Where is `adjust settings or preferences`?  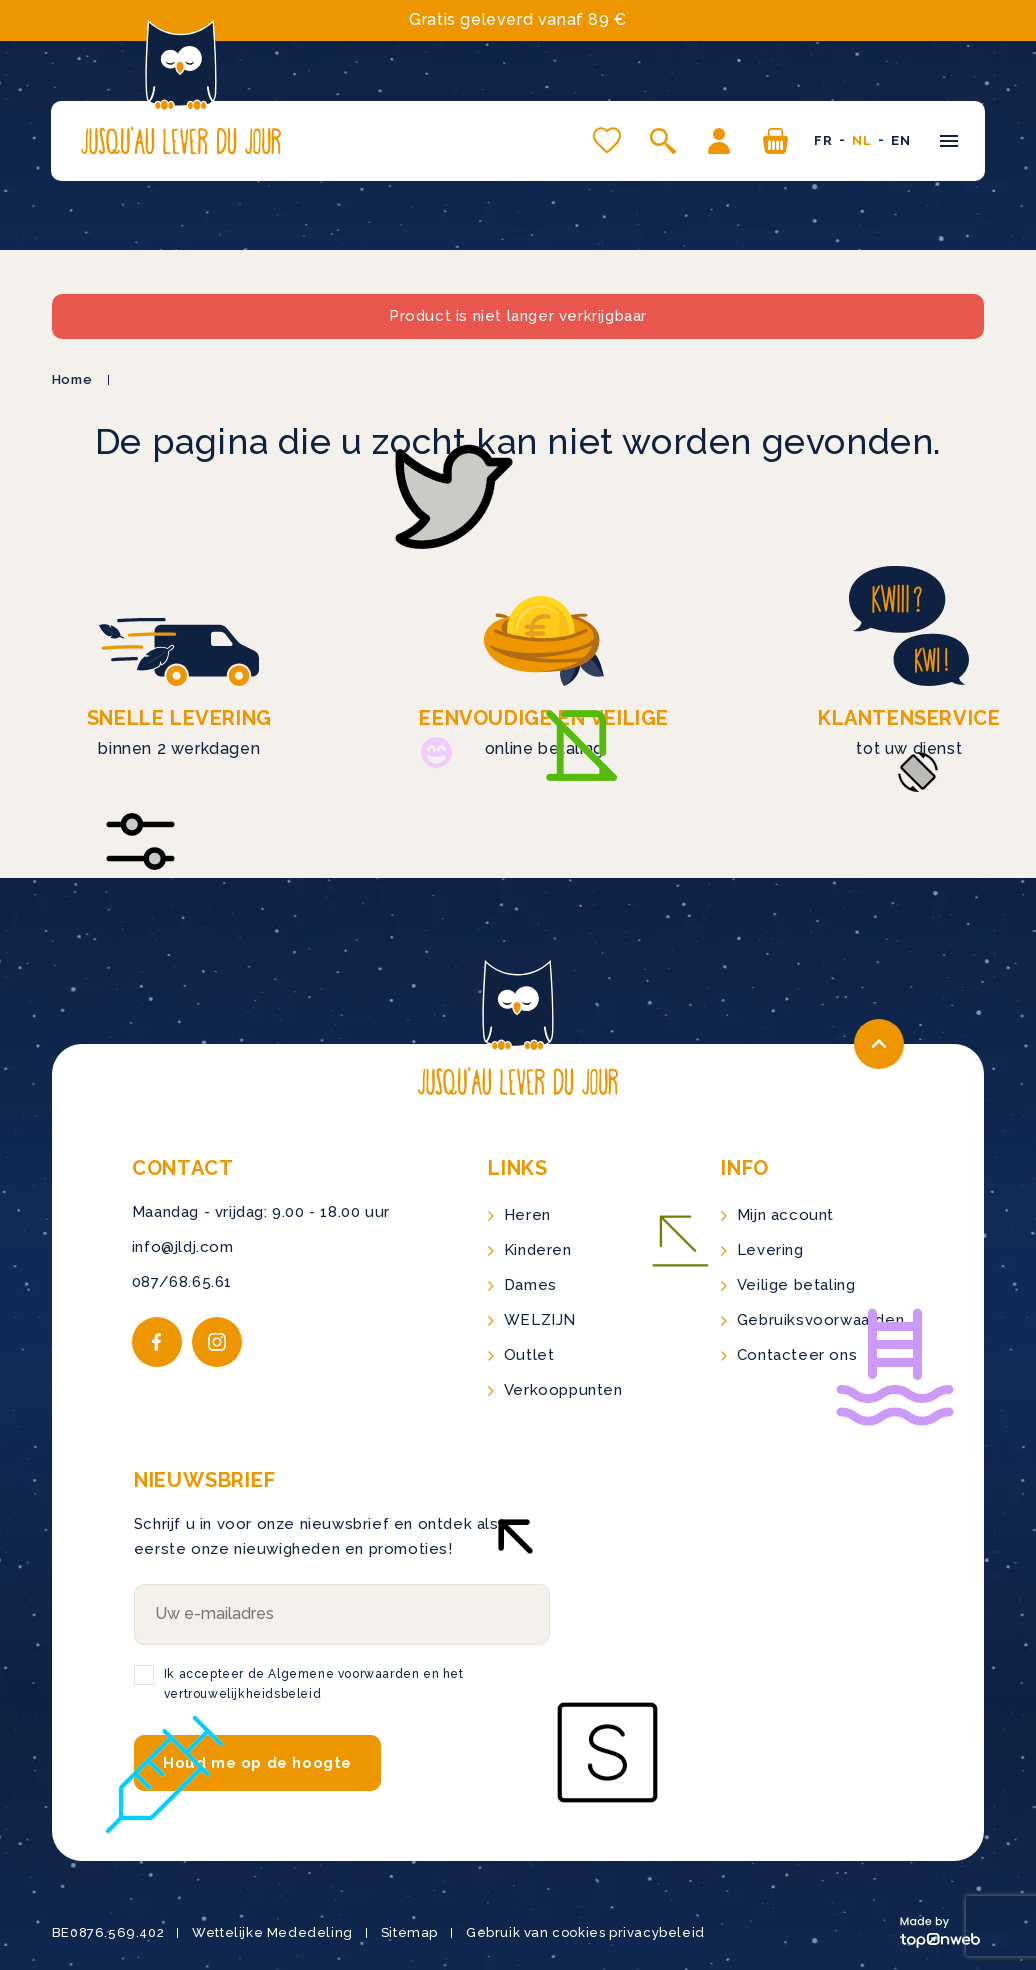 adjust settings or preferences is located at coordinates (140, 841).